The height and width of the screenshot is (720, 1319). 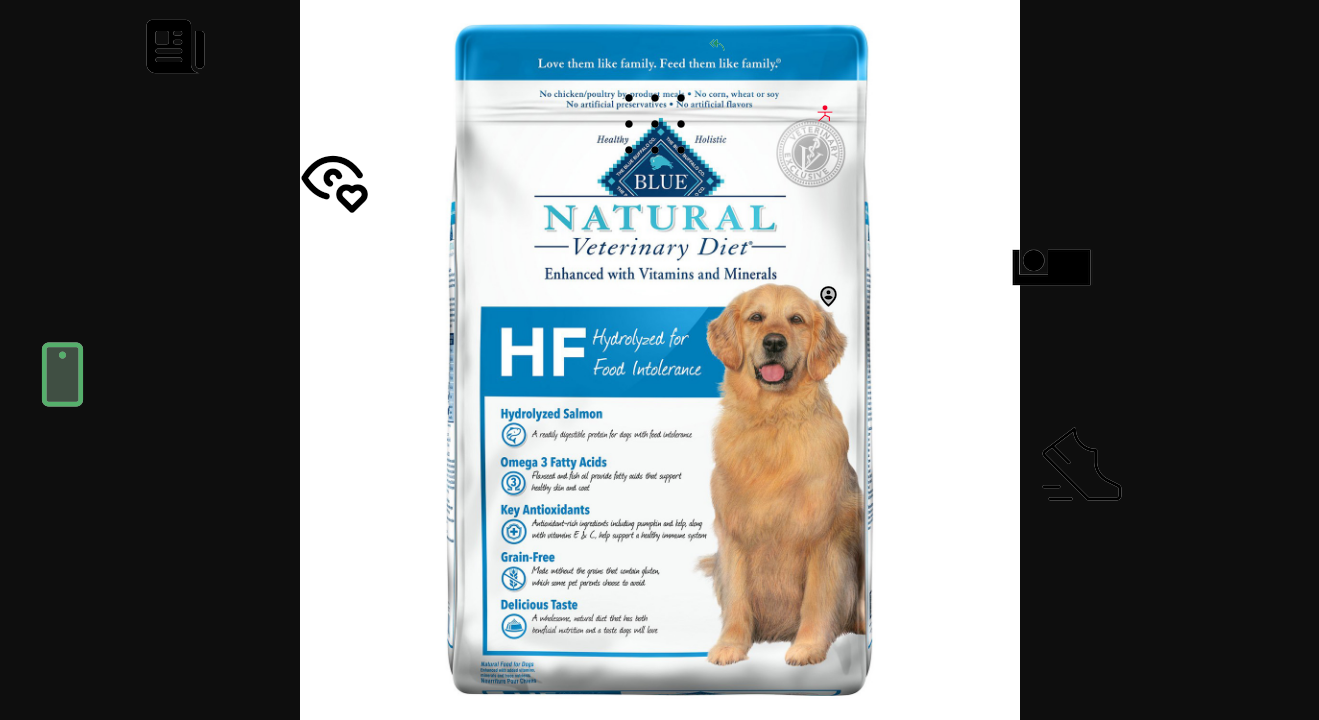 I want to click on select first class or suite seating, so click(x=1051, y=267).